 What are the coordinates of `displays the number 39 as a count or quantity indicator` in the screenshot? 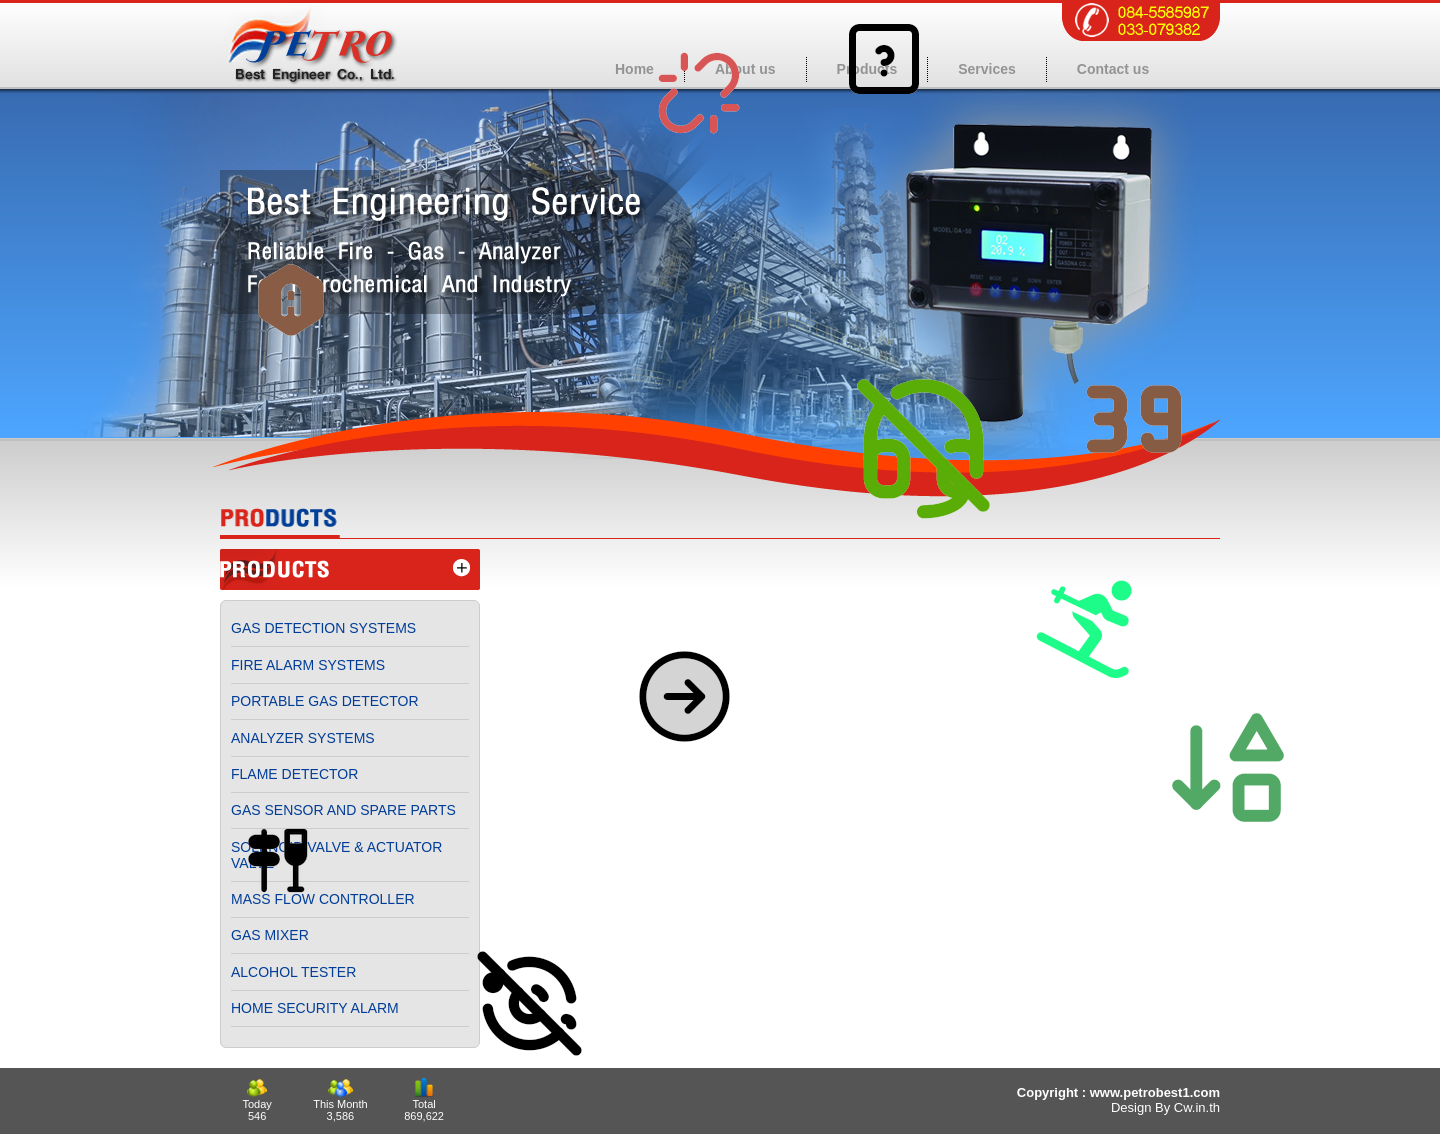 It's located at (1134, 419).